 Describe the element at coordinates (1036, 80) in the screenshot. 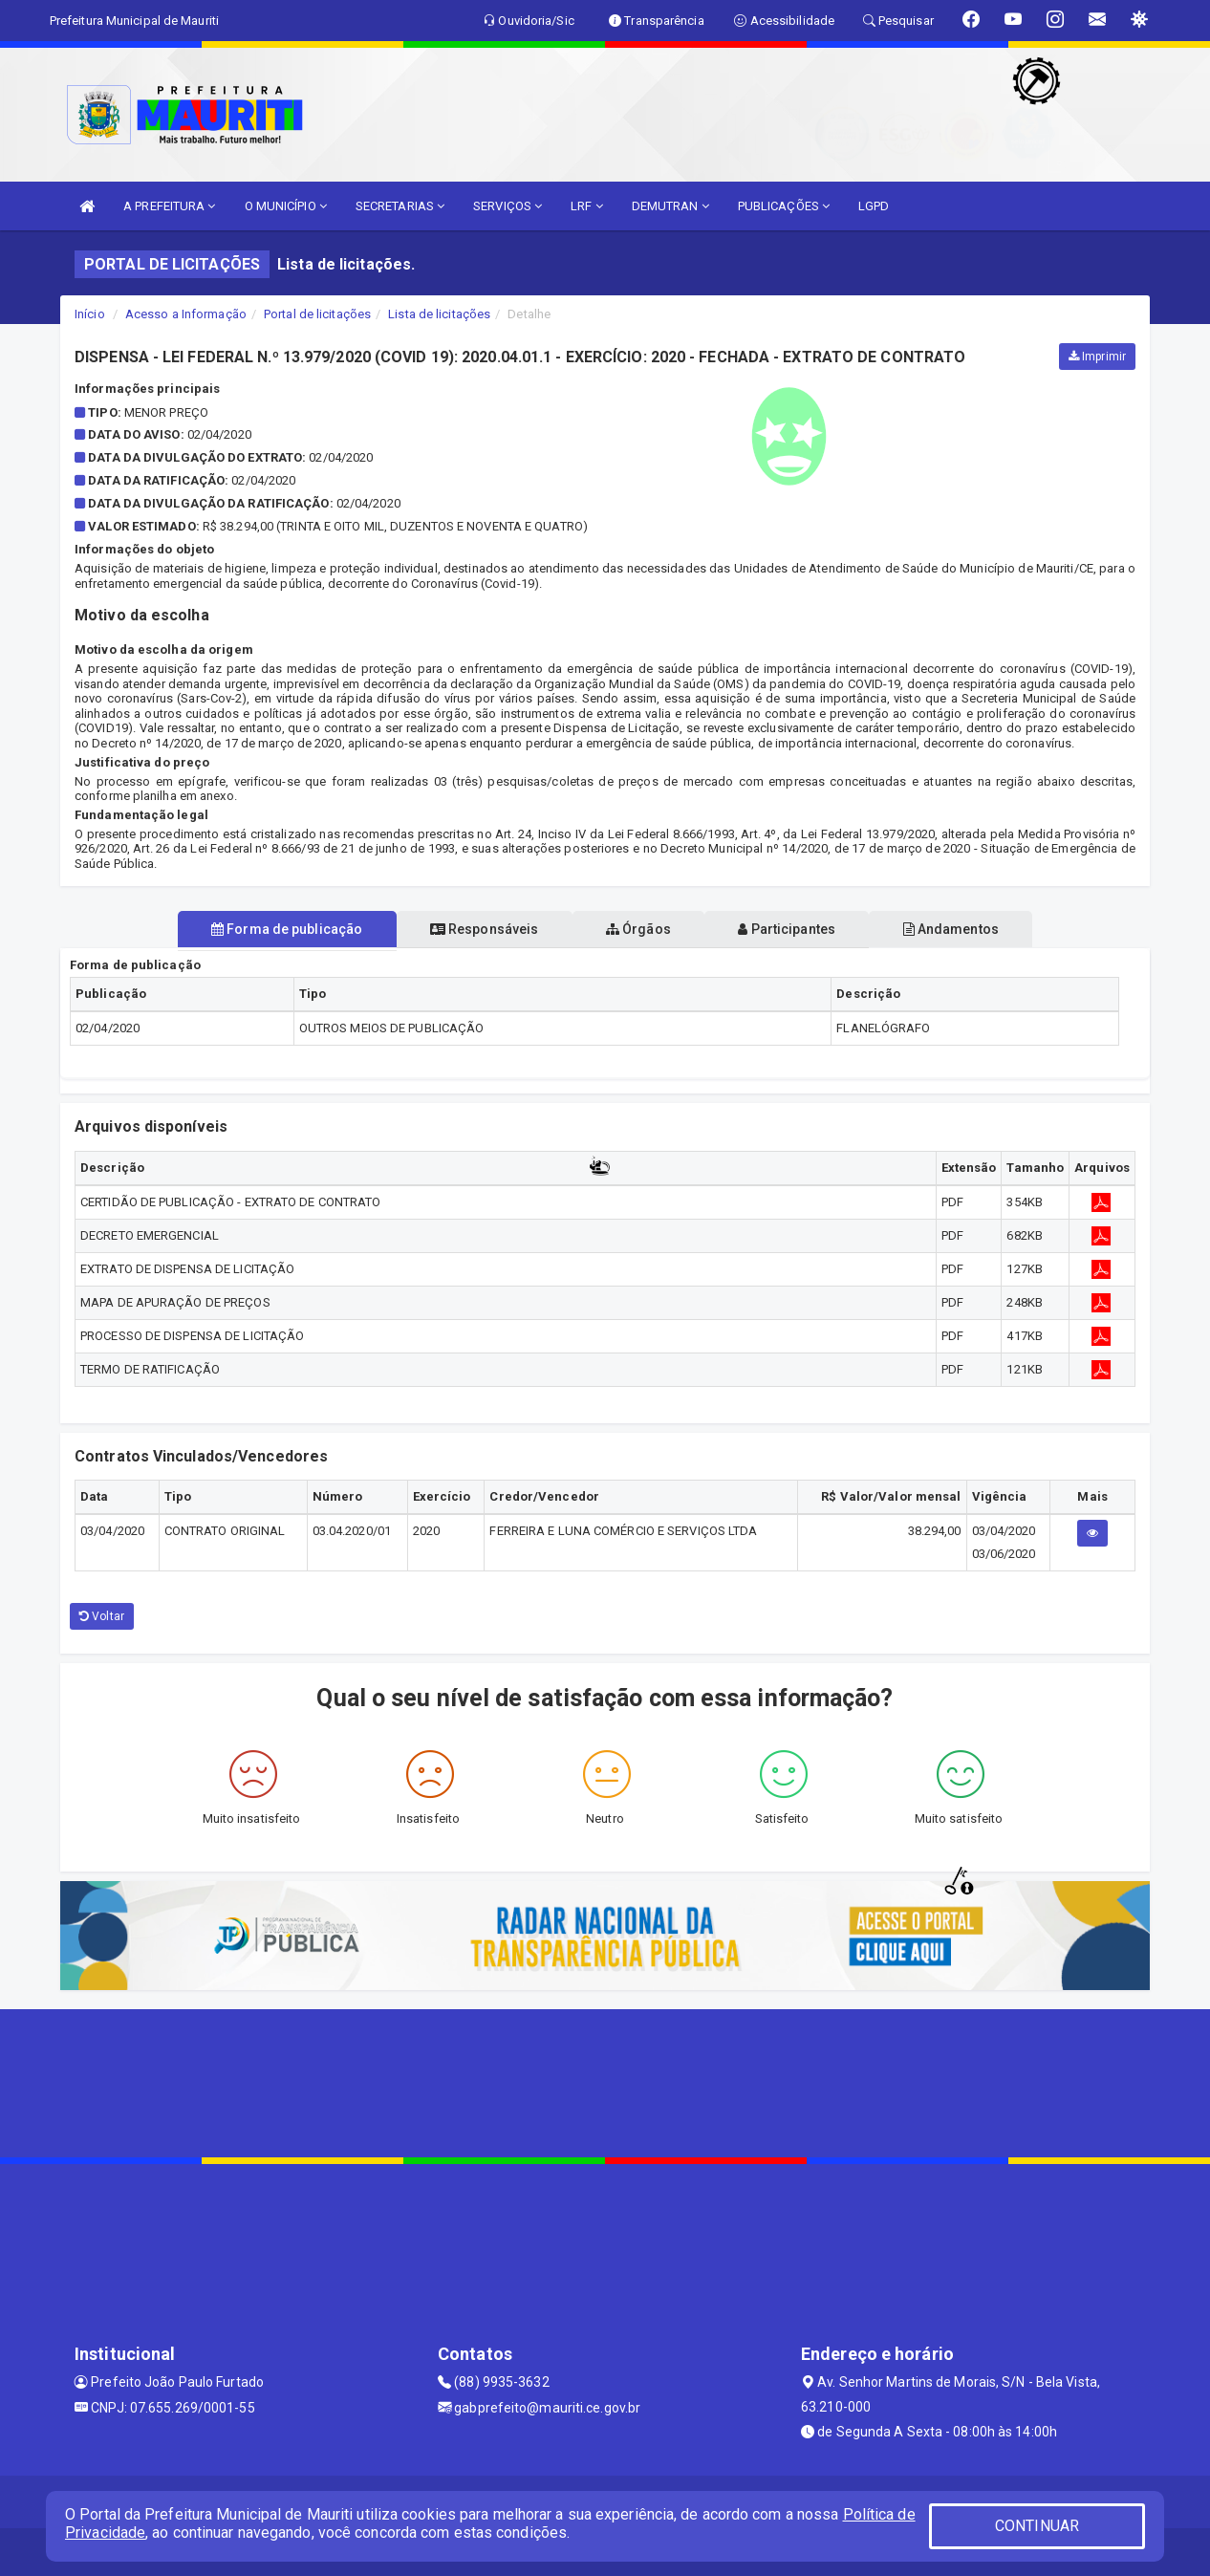

I see `access crafting or workshop settings` at that location.